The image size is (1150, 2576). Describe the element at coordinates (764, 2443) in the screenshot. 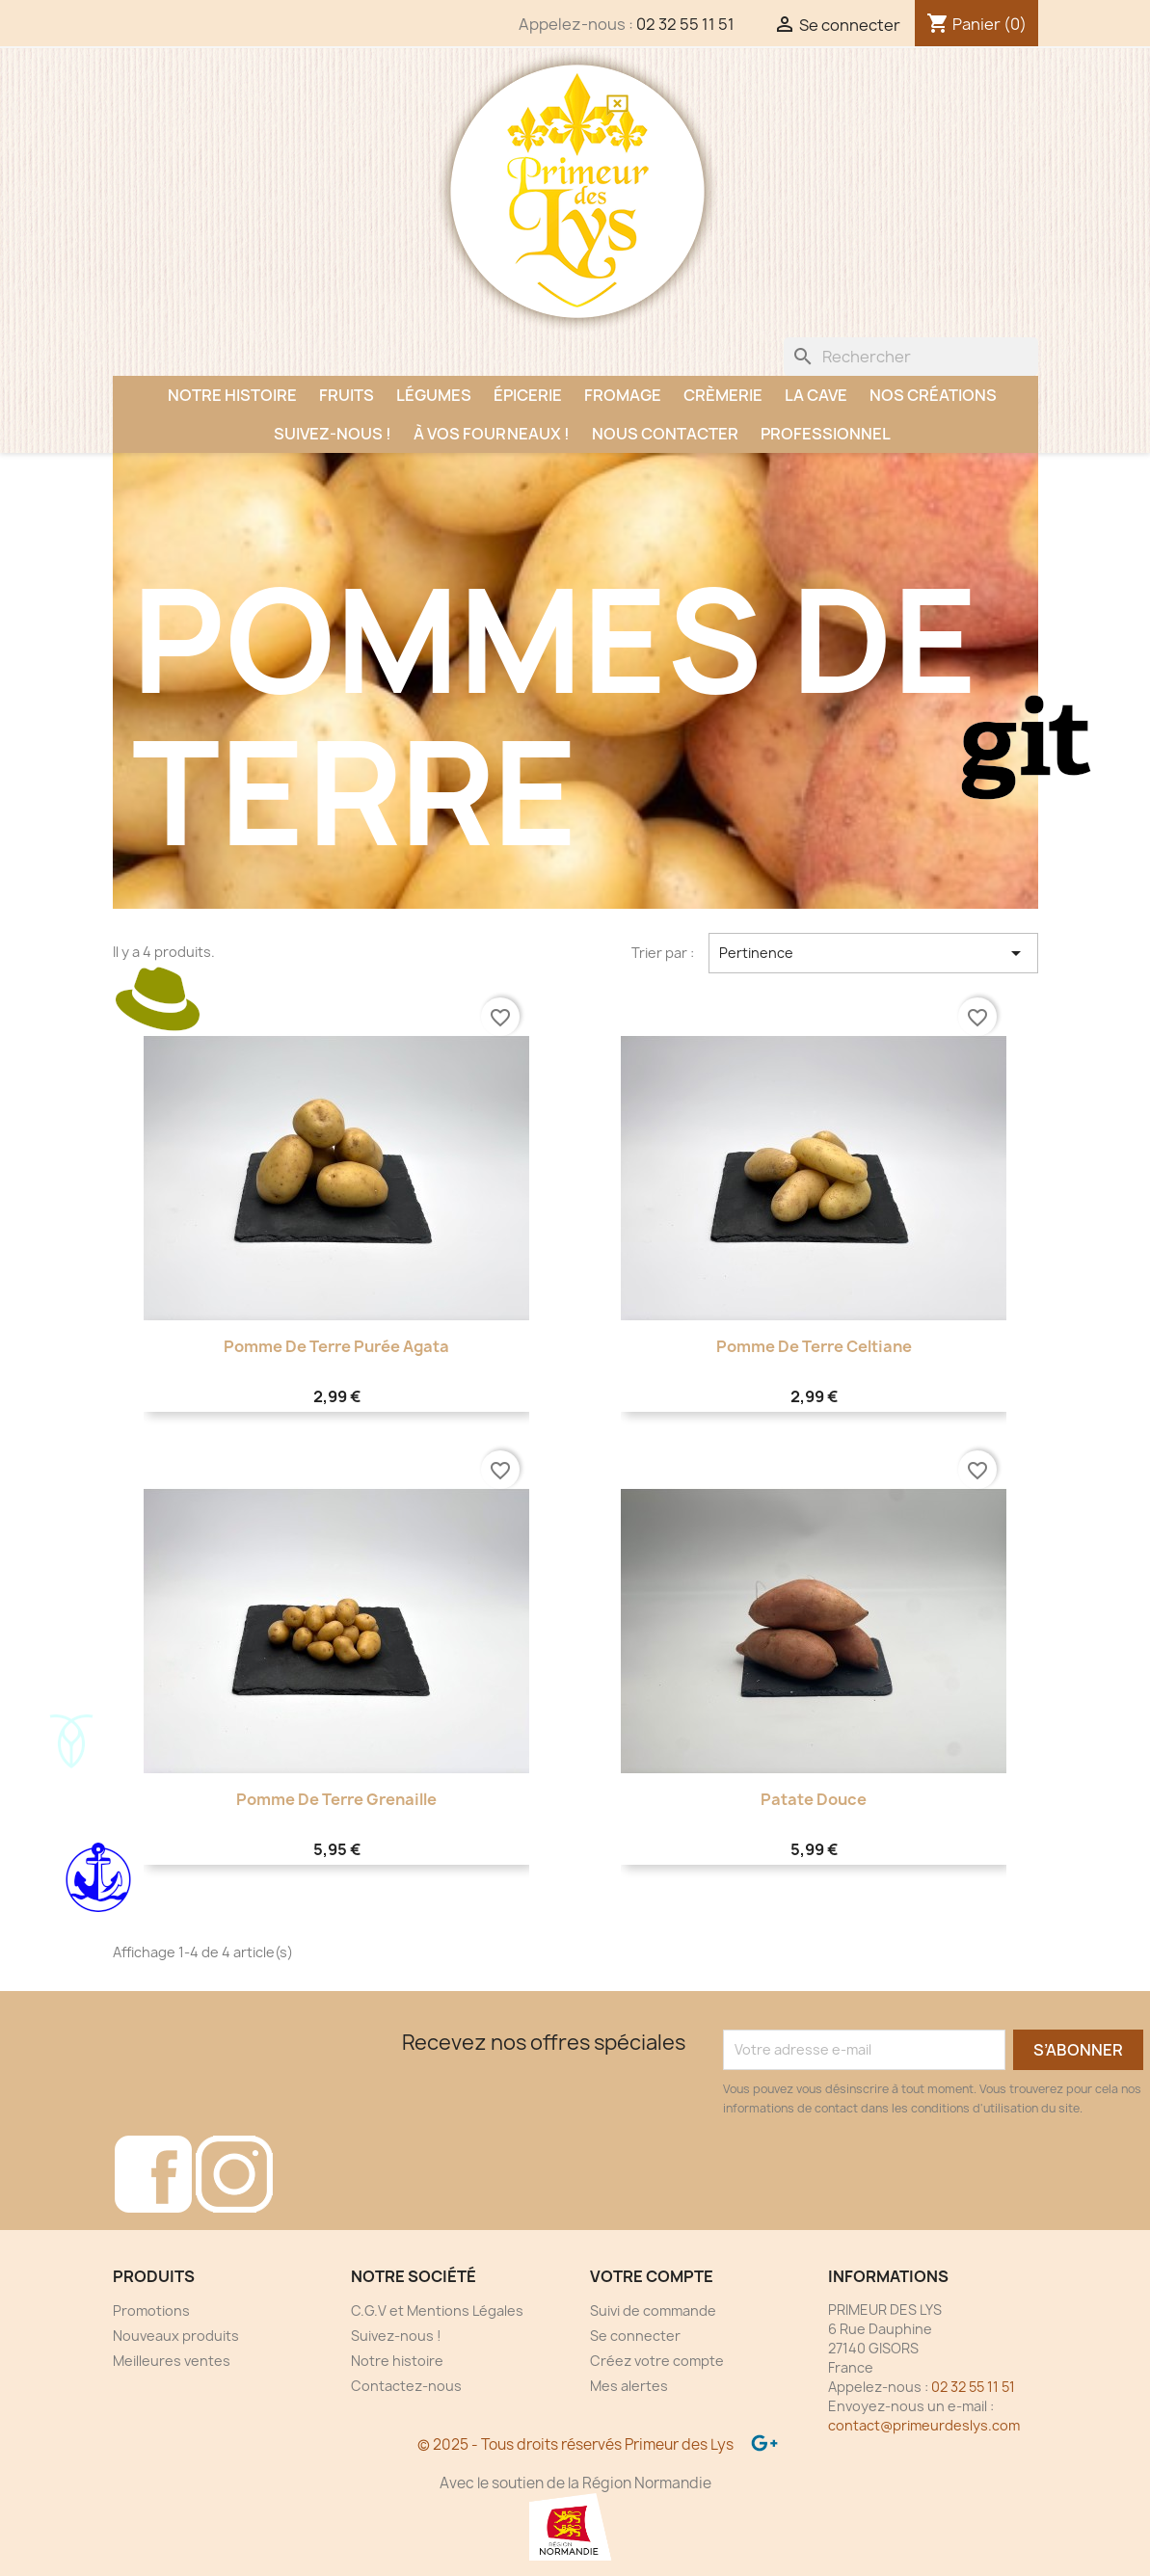

I see `google+ social media logo` at that location.